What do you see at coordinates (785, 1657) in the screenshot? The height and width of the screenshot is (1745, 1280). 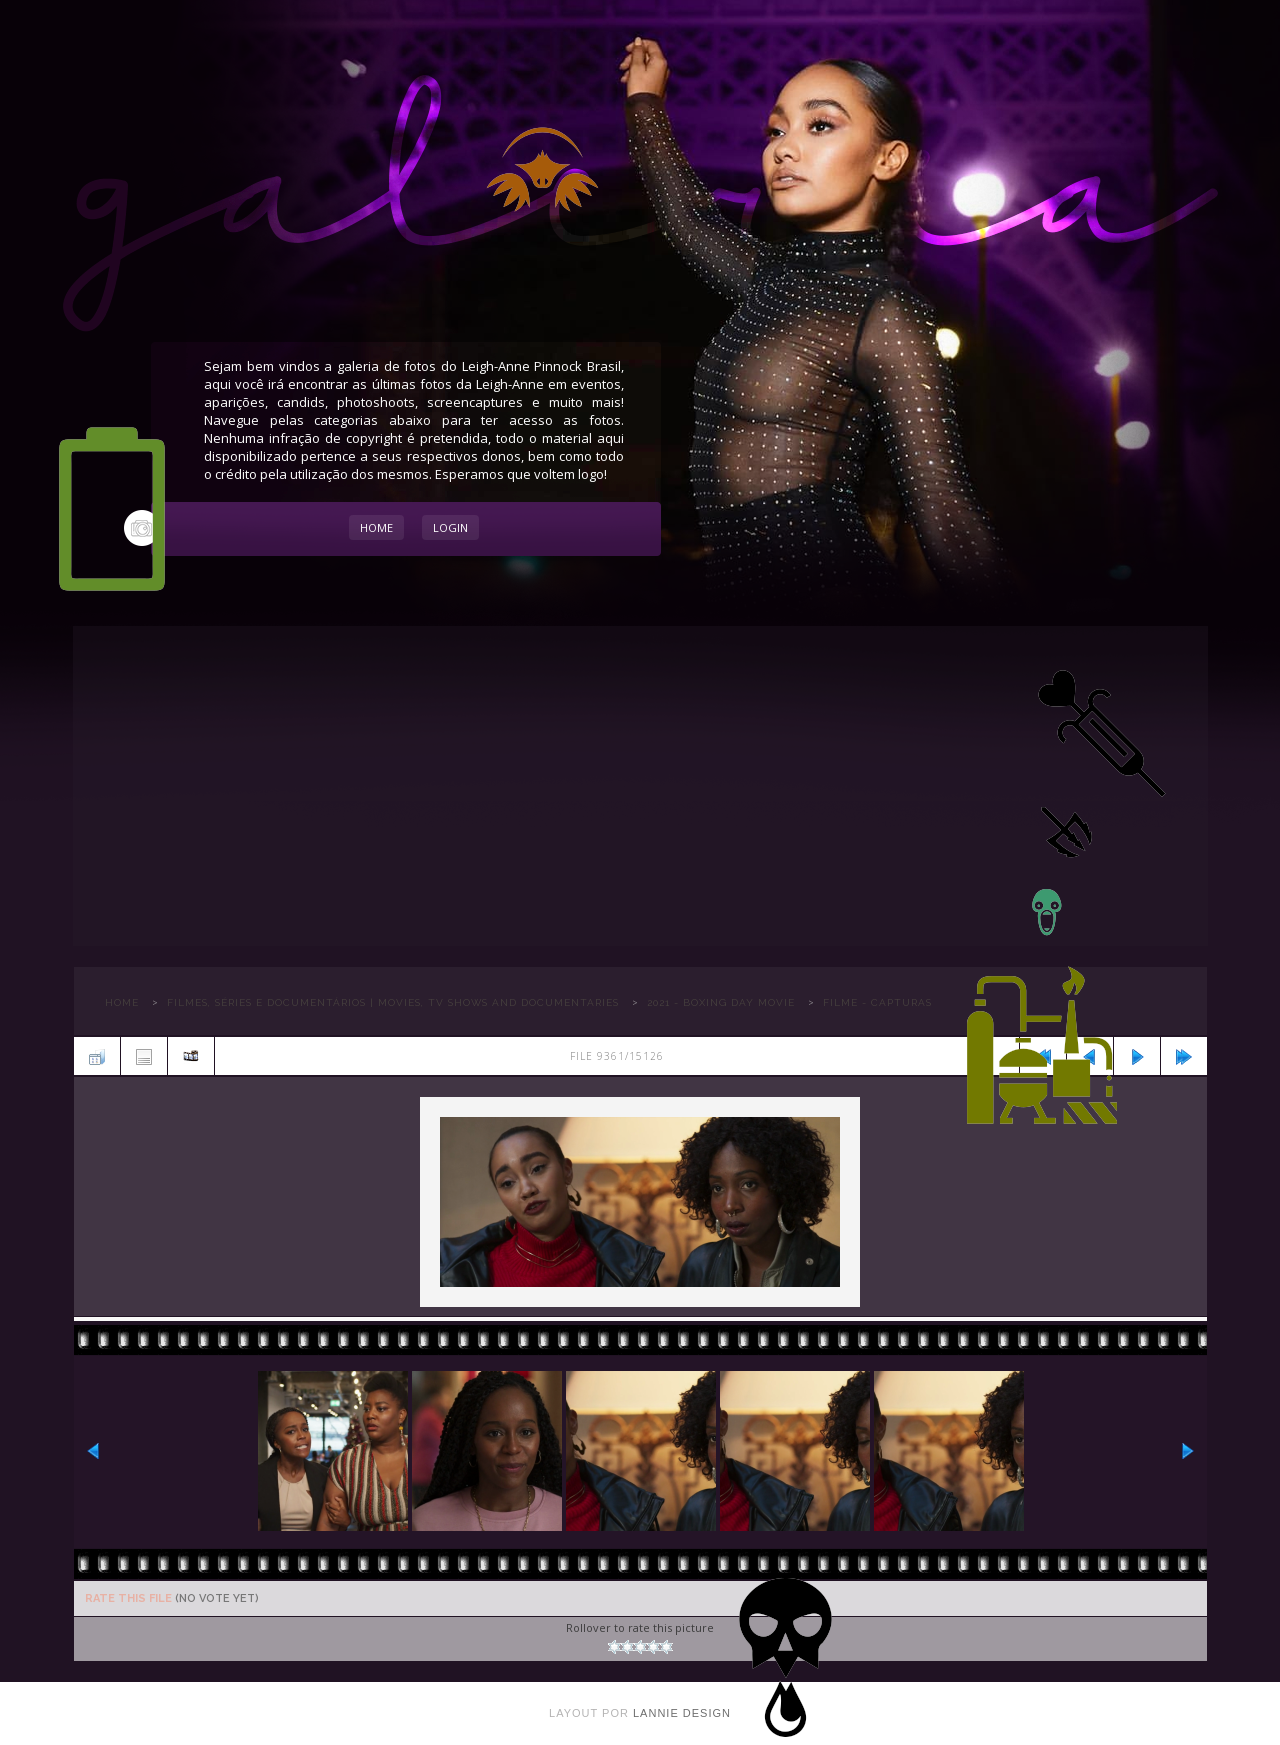 I see `indicates a poisonous or toxic item` at bounding box center [785, 1657].